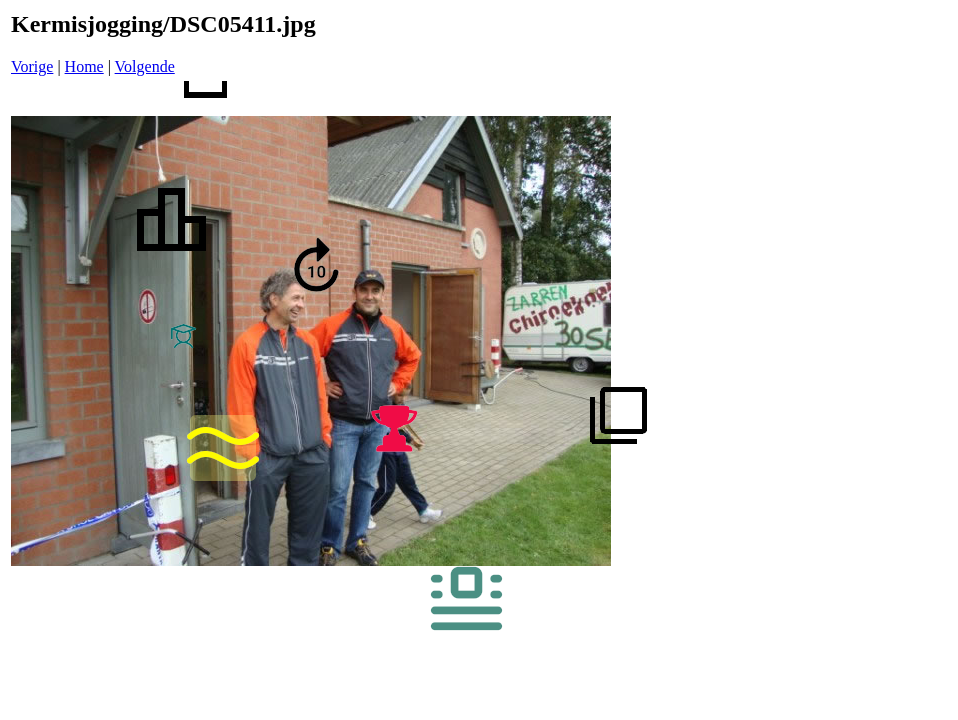 Image resolution: width=958 pixels, height=720 pixels. Describe the element at coordinates (466, 598) in the screenshot. I see `center-align an element within its container` at that location.